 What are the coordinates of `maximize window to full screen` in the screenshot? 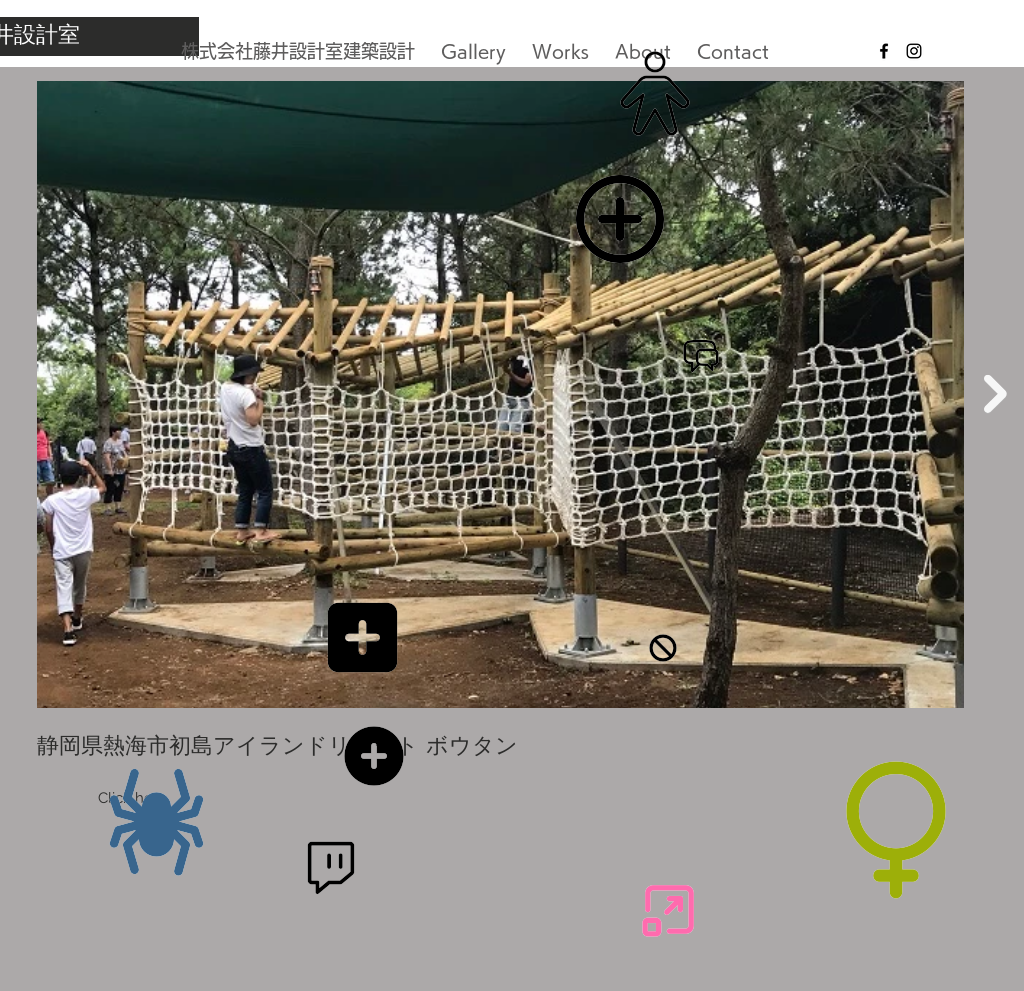 It's located at (669, 909).